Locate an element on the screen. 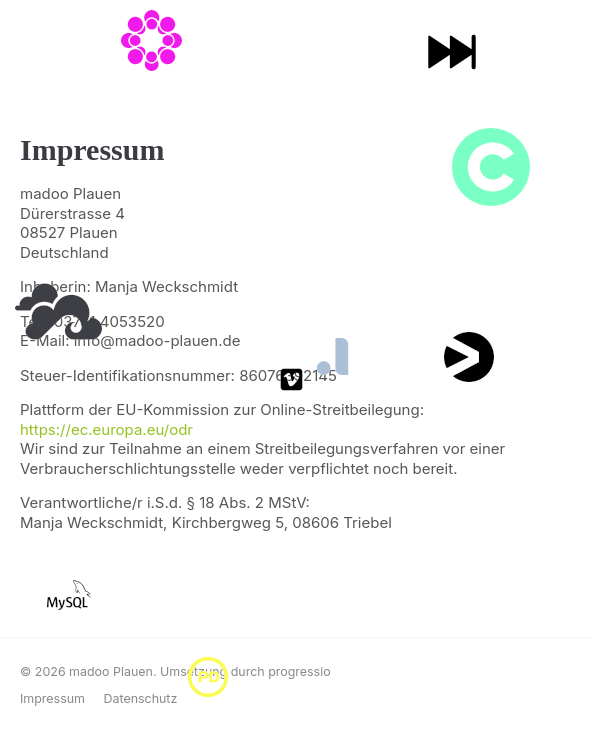 This screenshot has width=592, height=732. open source framework (OSF) logo is located at coordinates (151, 40).